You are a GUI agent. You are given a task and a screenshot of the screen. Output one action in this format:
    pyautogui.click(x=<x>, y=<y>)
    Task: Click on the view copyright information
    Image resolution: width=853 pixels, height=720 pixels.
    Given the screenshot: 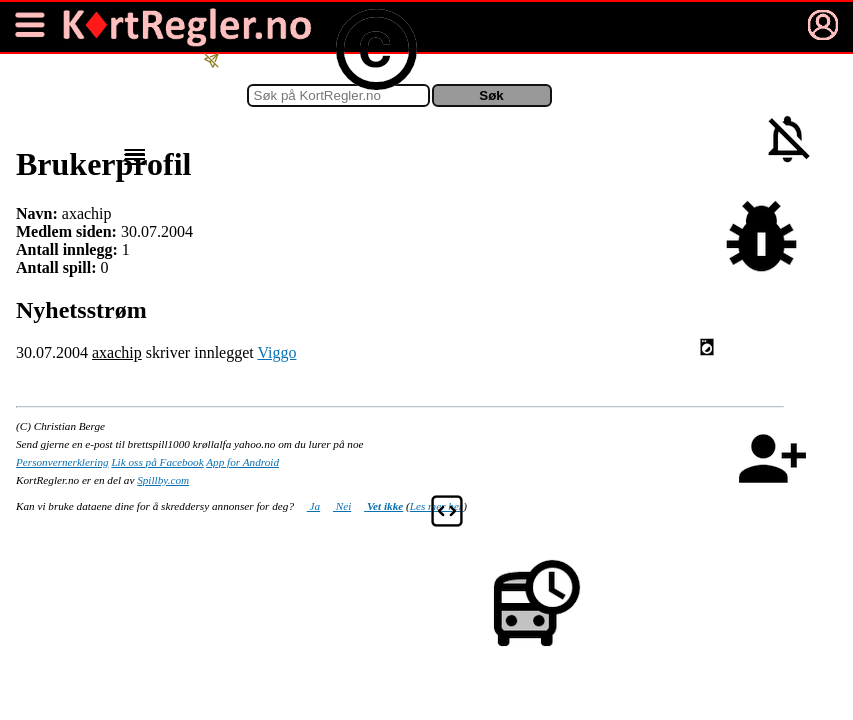 What is the action you would take?
    pyautogui.click(x=376, y=49)
    